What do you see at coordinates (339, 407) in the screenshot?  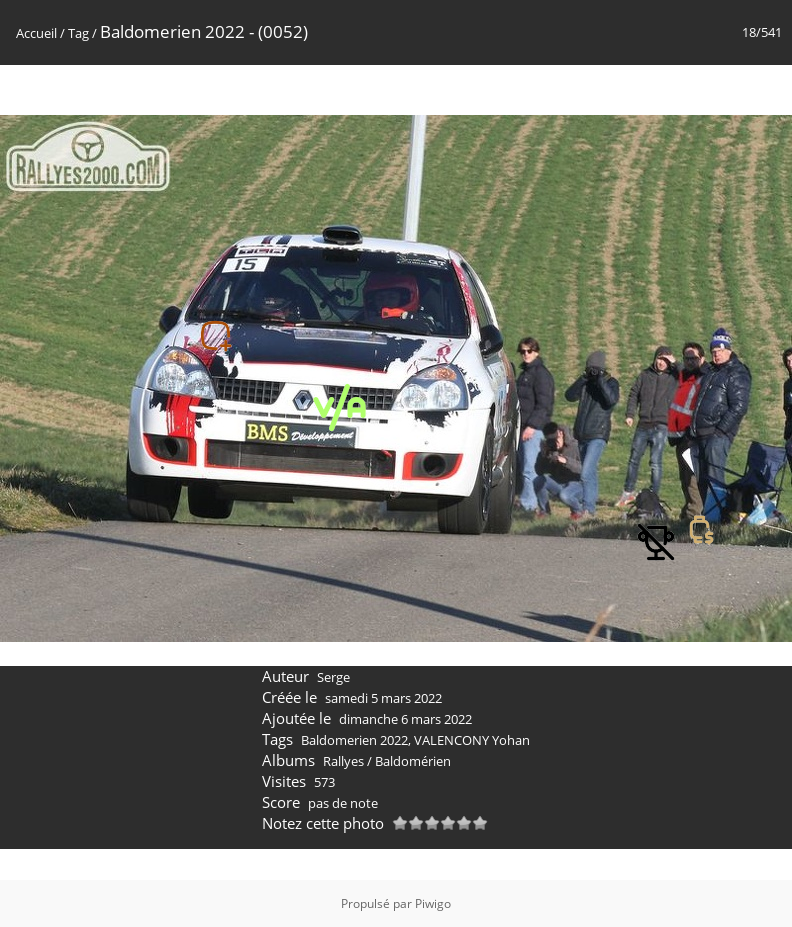 I see `adjust letter spacing in text` at bounding box center [339, 407].